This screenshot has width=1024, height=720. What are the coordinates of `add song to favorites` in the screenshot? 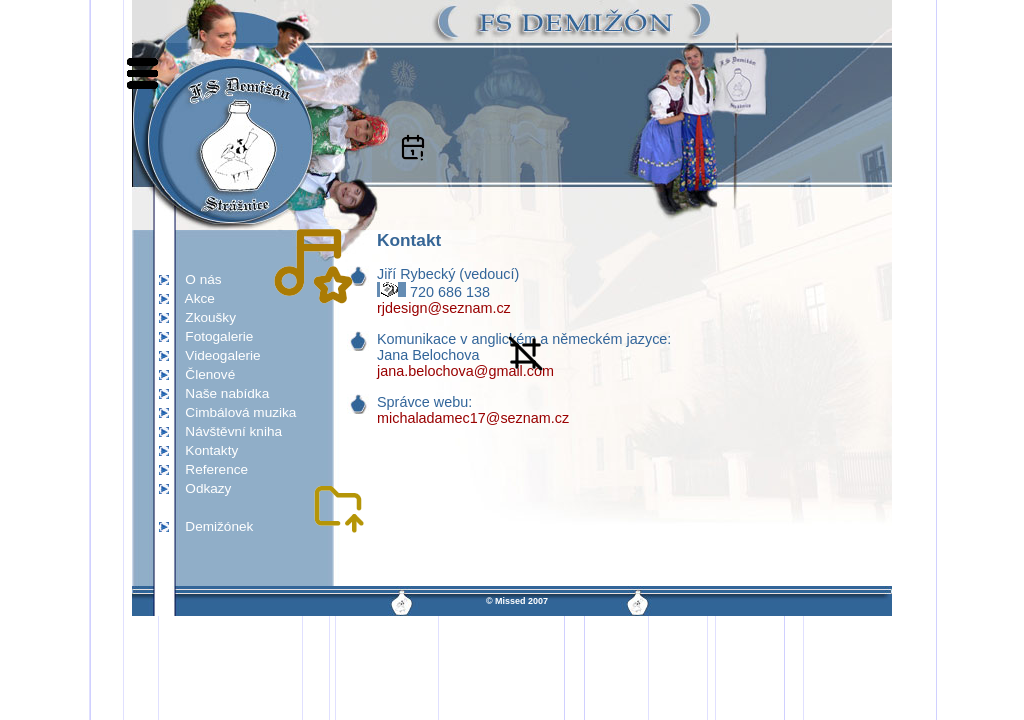 It's located at (311, 262).